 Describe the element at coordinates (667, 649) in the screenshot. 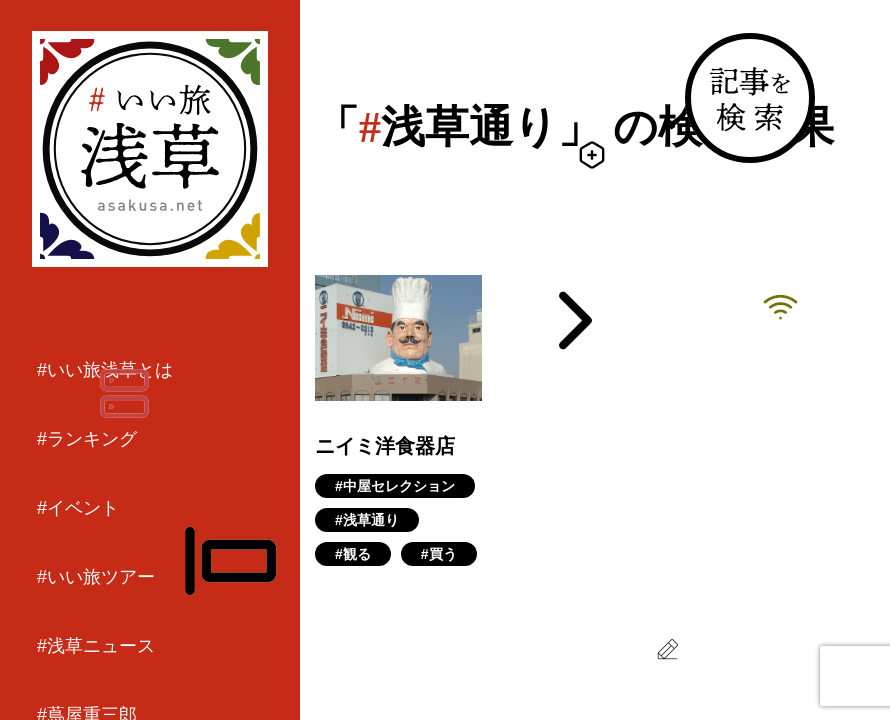

I see `edit text or content` at that location.